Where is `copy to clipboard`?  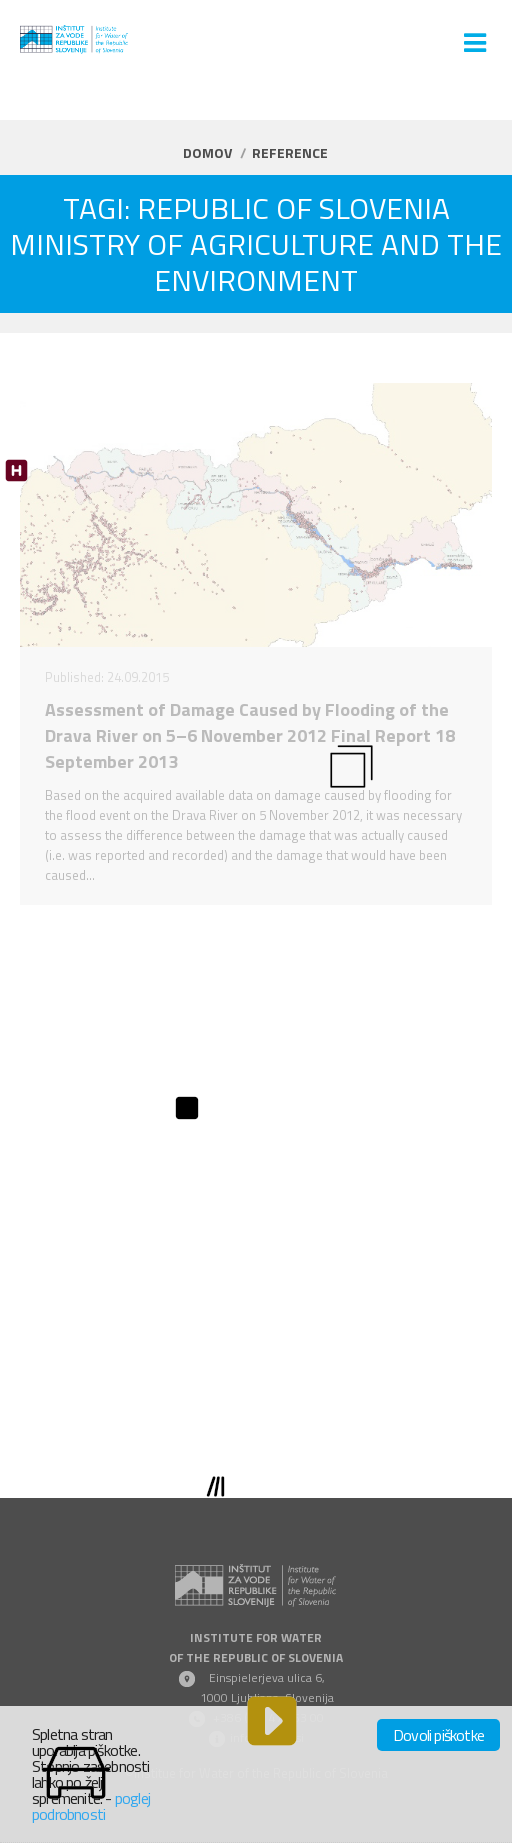
copy to clipboard is located at coordinates (351, 766).